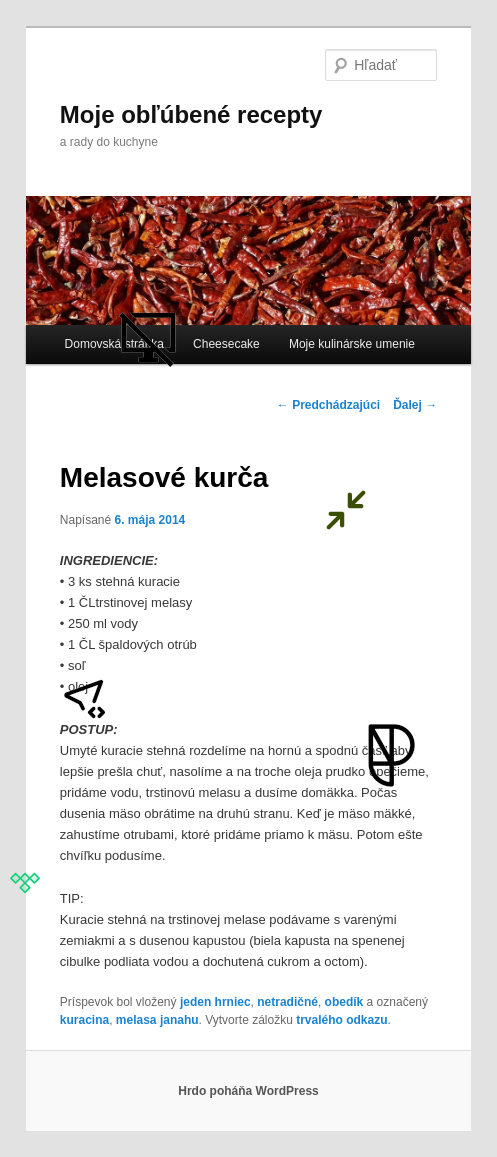  What do you see at coordinates (84, 699) in the screenshot?
I see `access location-based developer tools` at bounding box center [84, 699].